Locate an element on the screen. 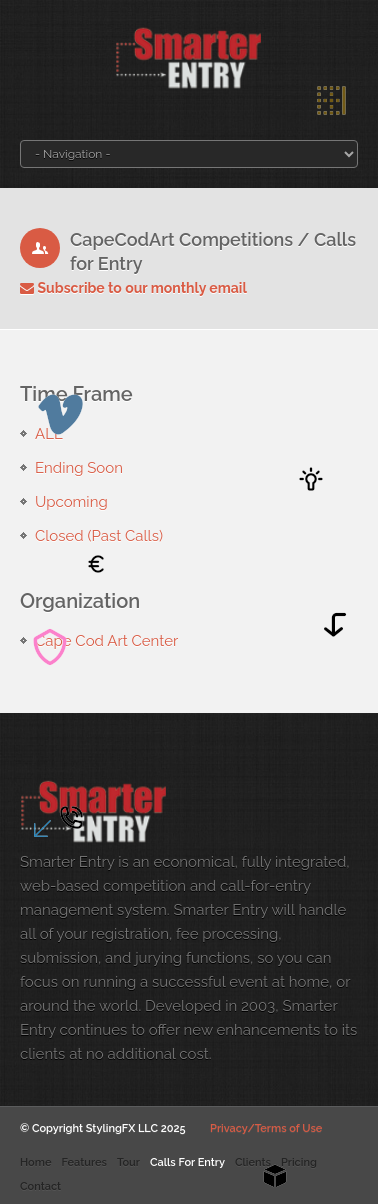 The height and width of the screenshot is (1204, 378). navigate to the bottom-left corner is located at coordinates (42, 828).